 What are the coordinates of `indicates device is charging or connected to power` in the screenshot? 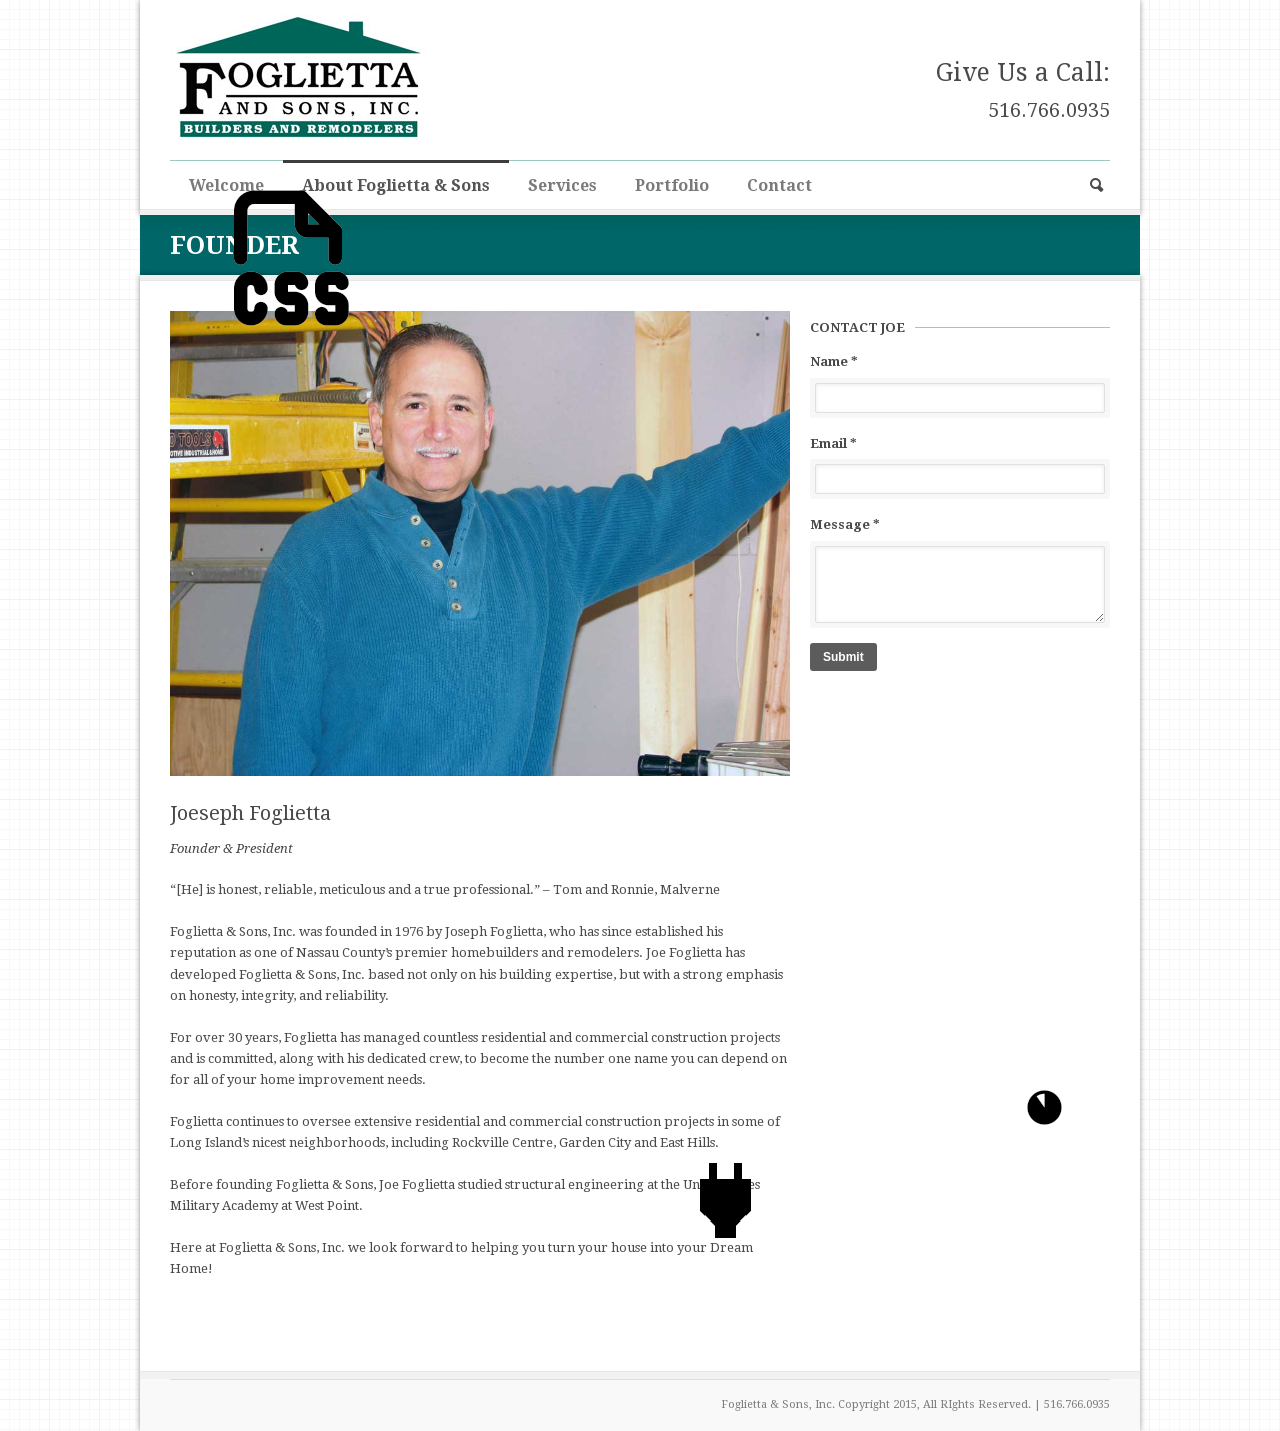 It's located at (725, 1200).